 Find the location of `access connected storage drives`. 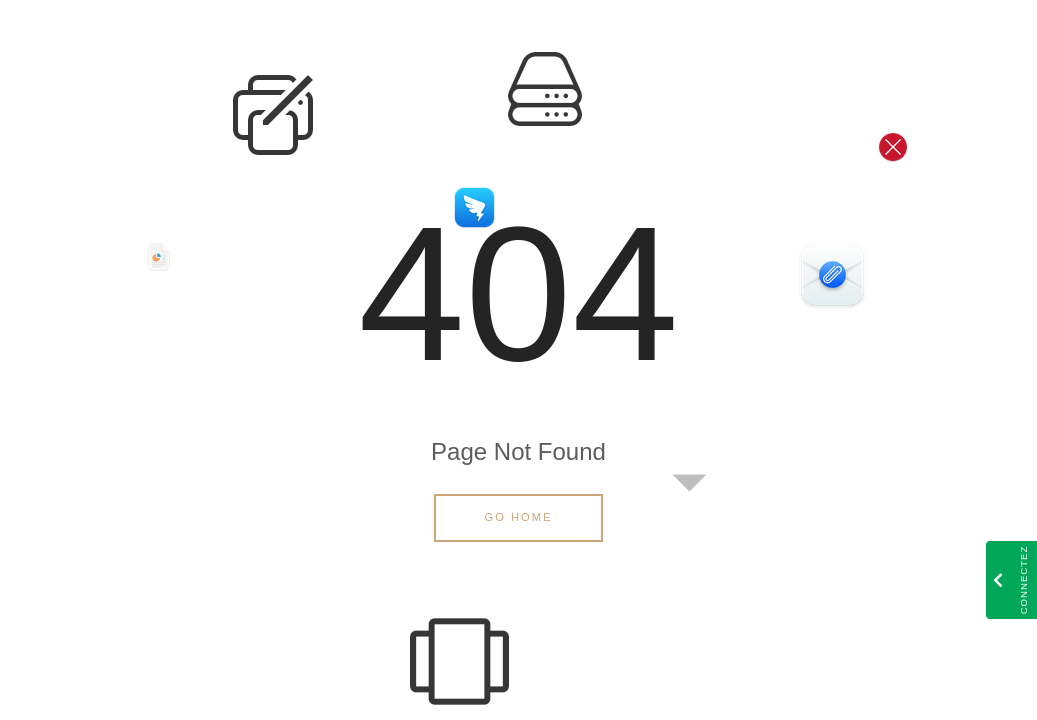

access connected storage drives is located at coordinates (545, 89).